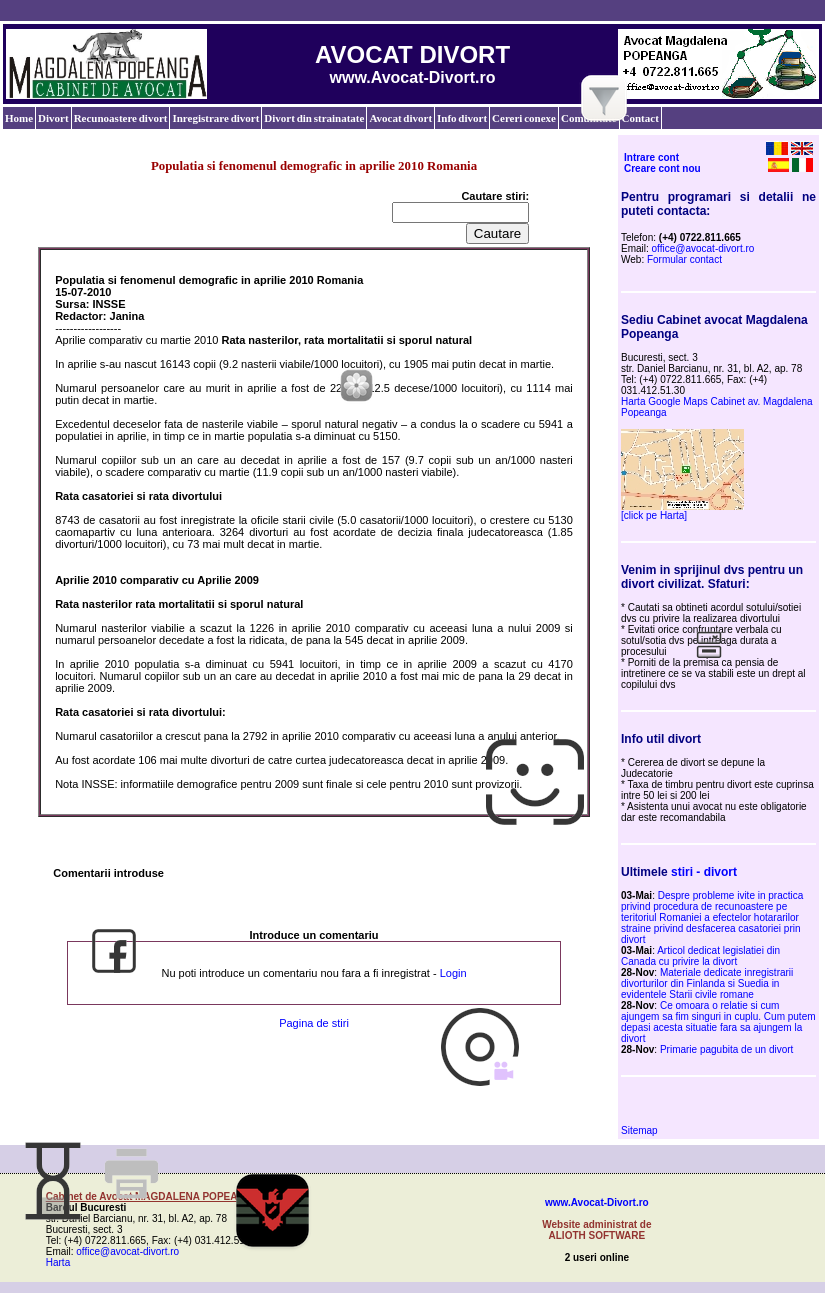  Describe the element at coordinates (480, 1047) in the screenshot. I see `indicates video disc or DVD media` at that location.